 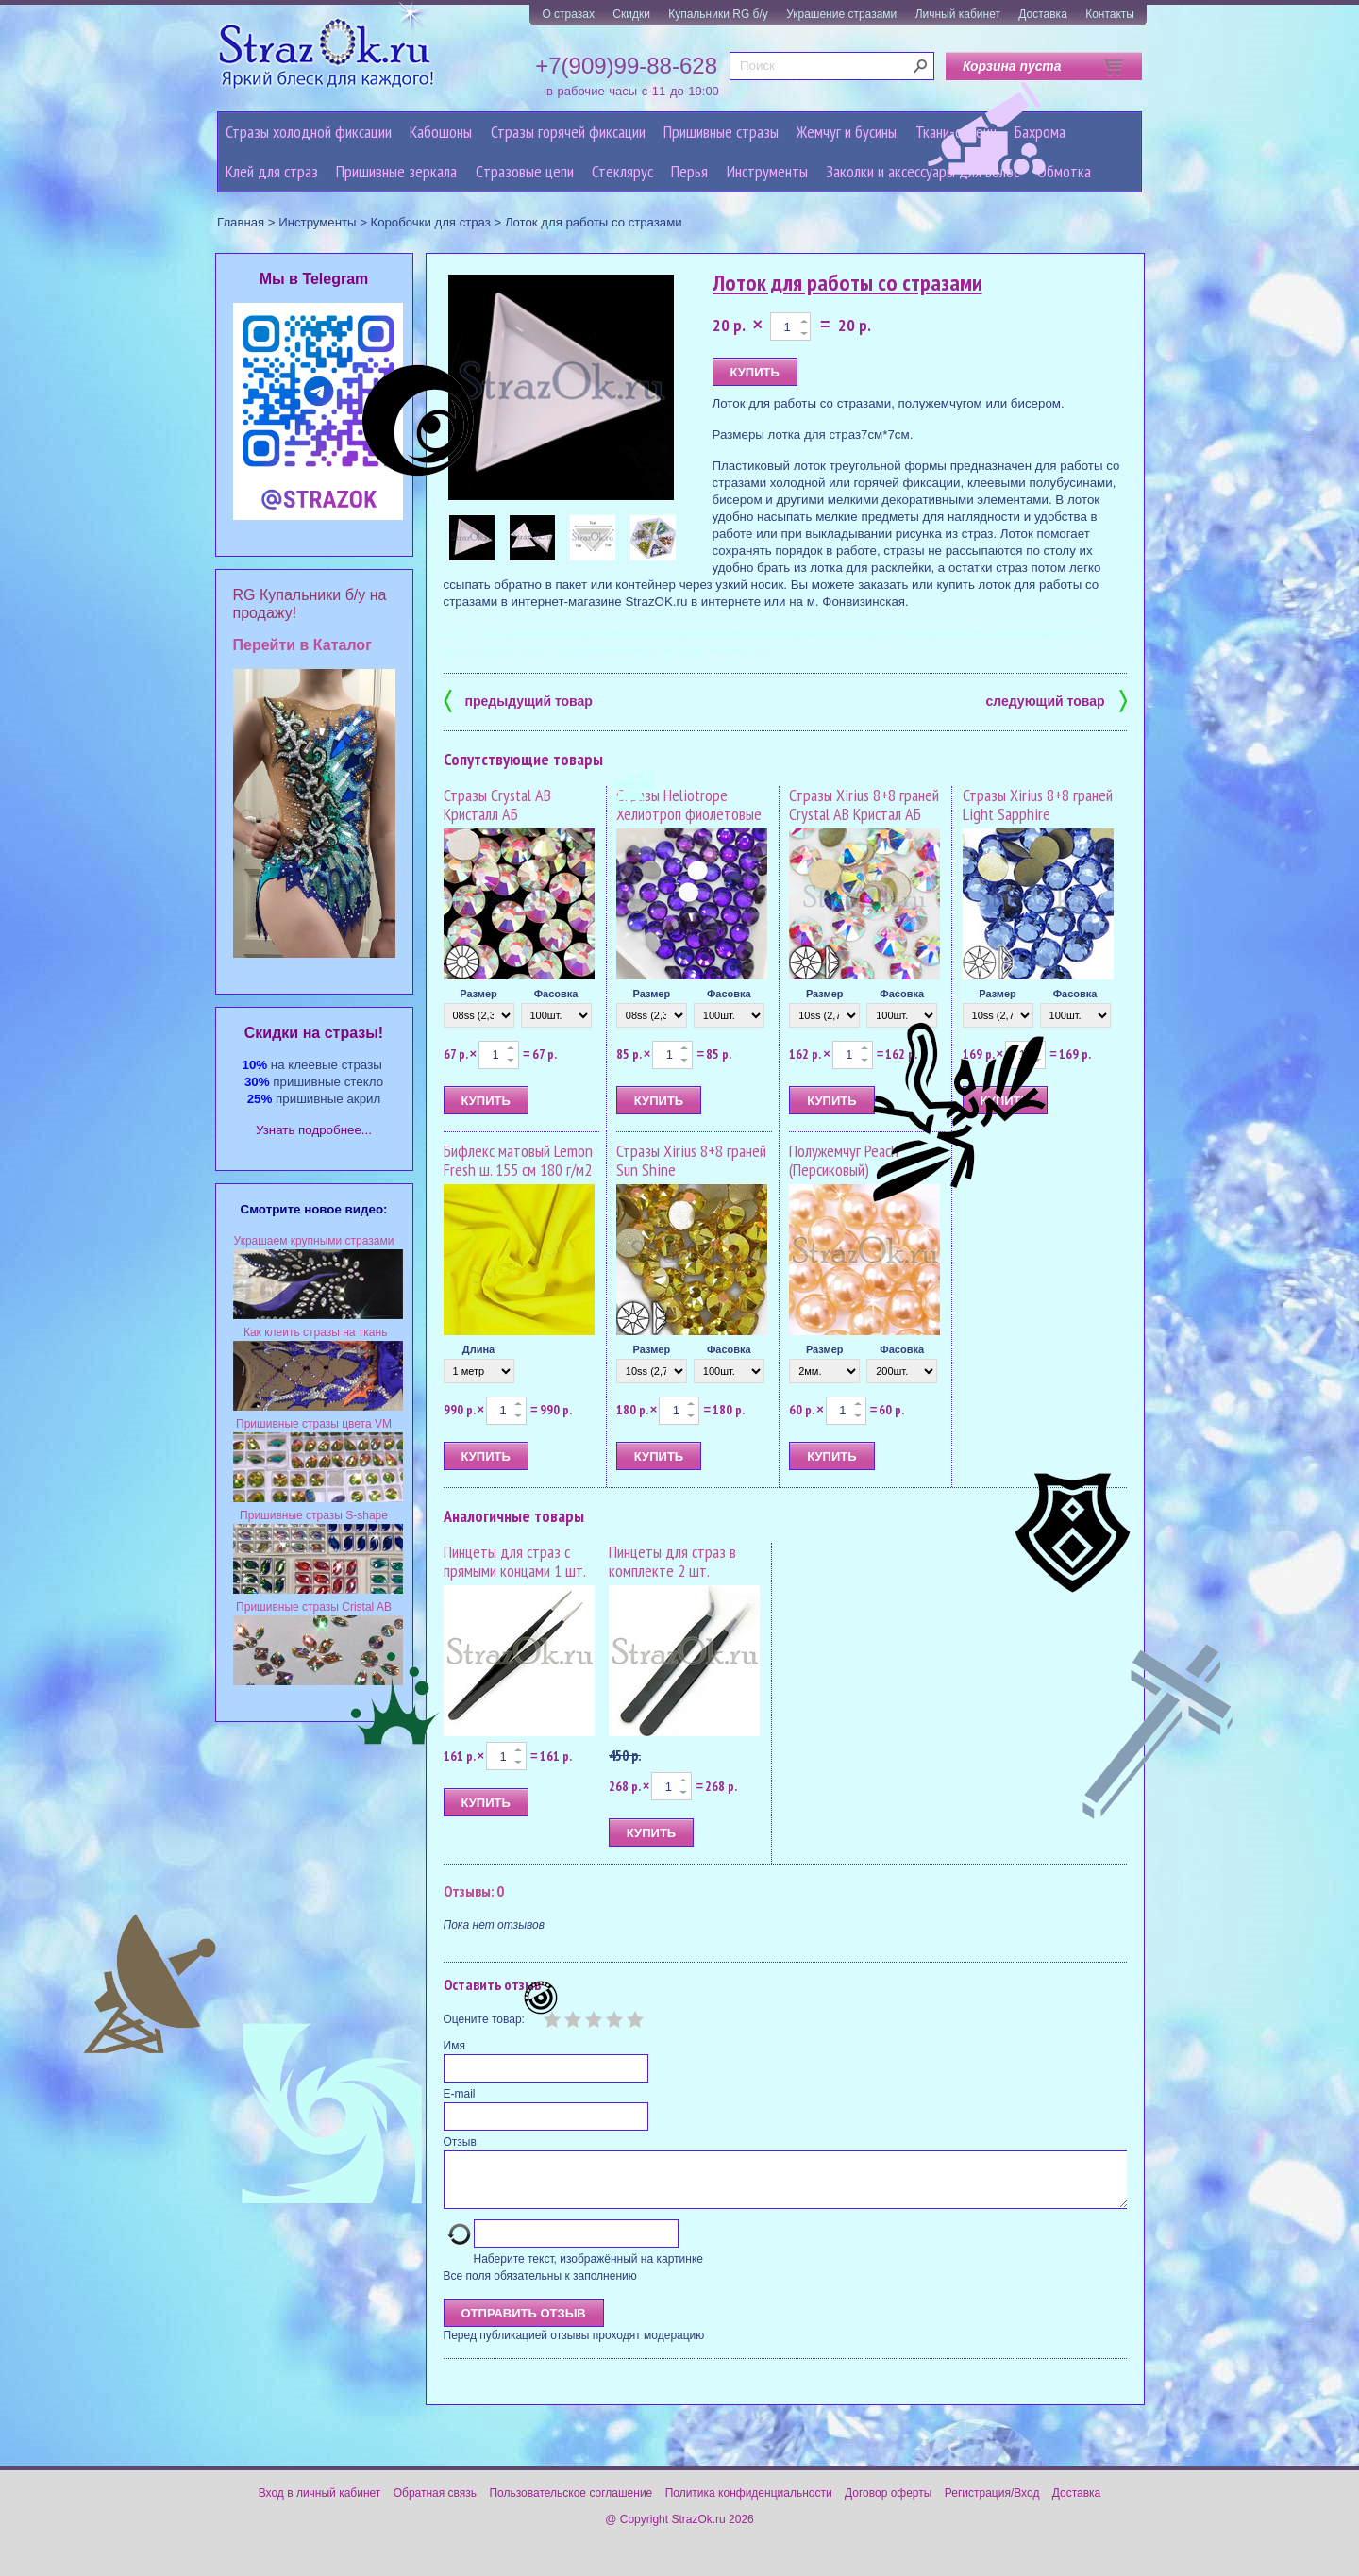 What do you see at coordinates (986, 127) in the screenshot?
I see `fire cannon in pirate-themed game` at bounding box center [986, 127].